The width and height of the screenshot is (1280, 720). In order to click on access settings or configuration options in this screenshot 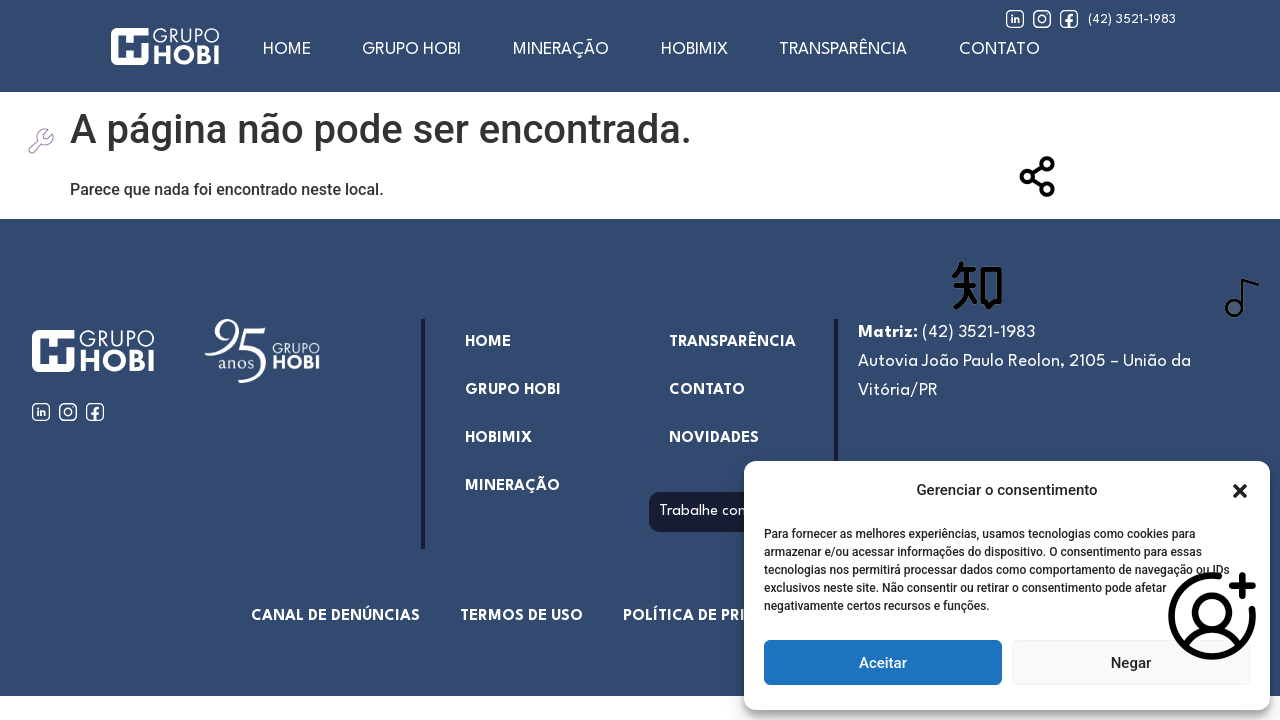, I will do `click(41, 141)`.